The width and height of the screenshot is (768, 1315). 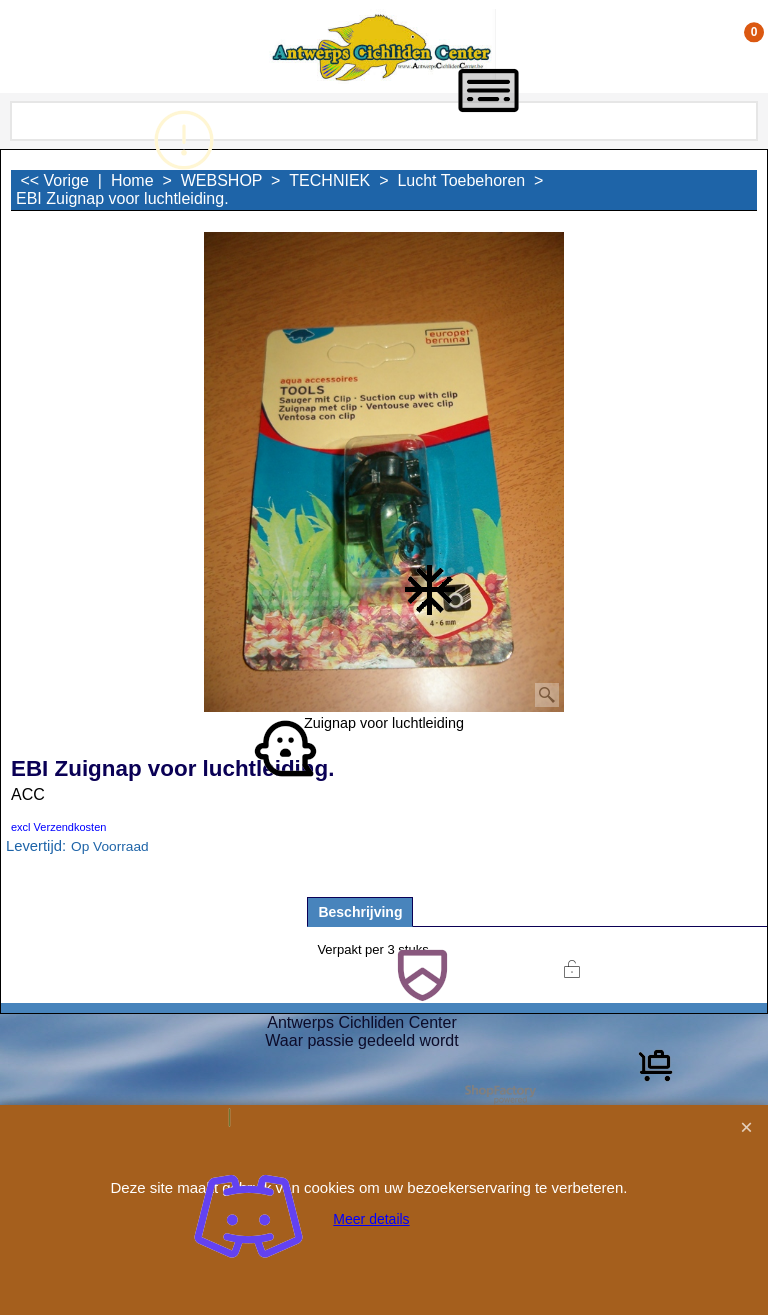 I want to click on toggle air conditioning or cooling mode, so click(x=430, y=590).